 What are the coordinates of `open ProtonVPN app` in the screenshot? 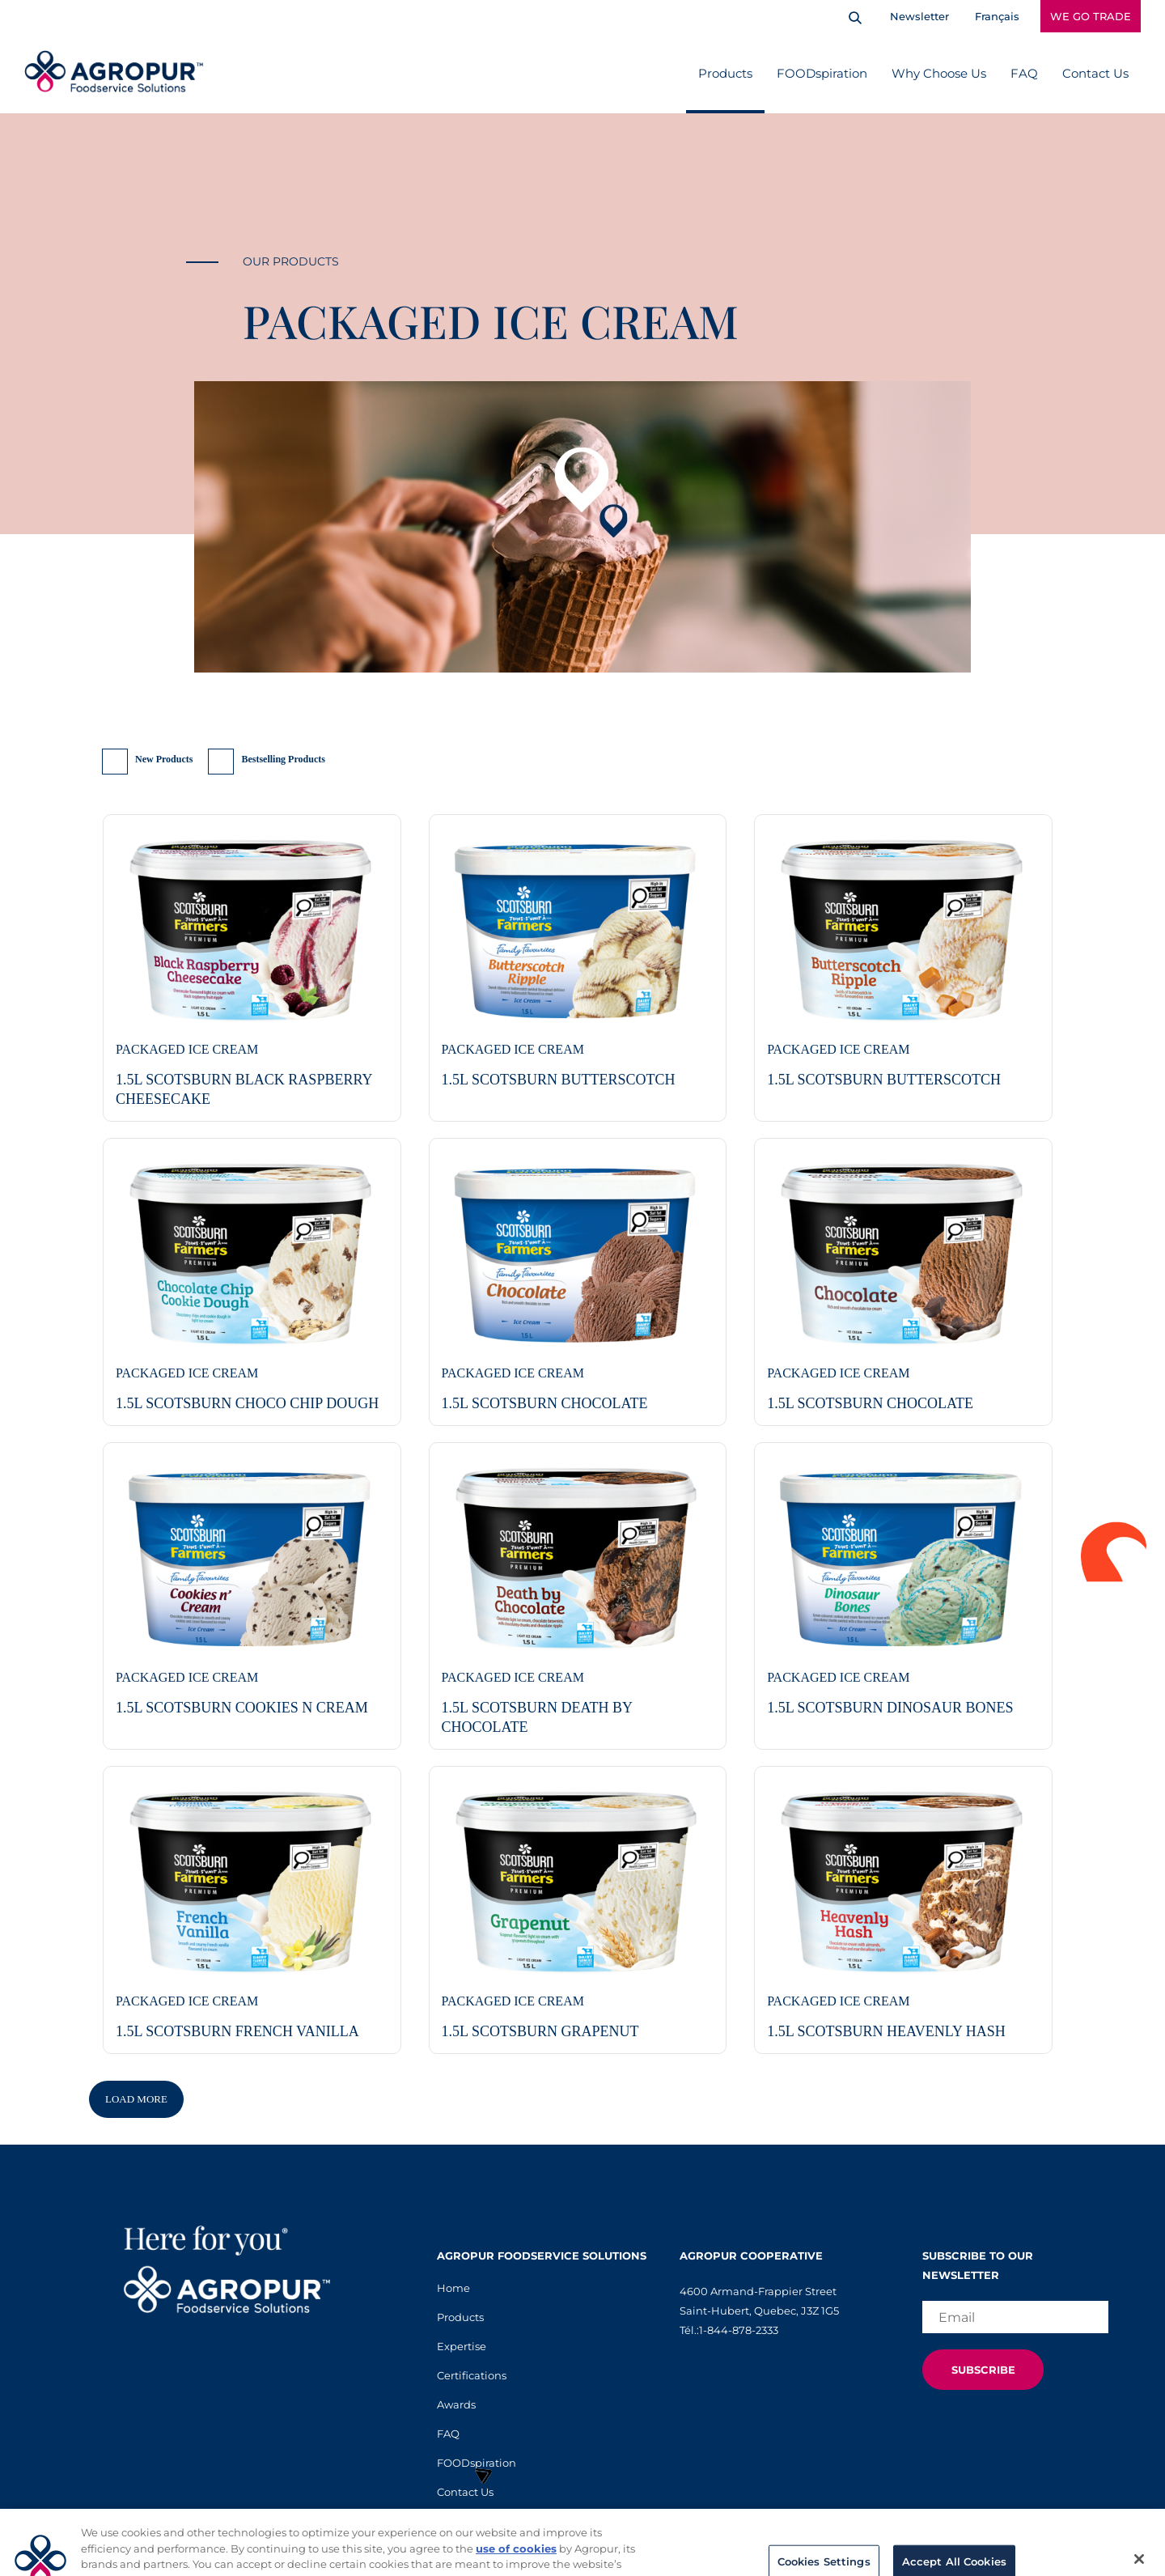 It's located at (483, 2476).